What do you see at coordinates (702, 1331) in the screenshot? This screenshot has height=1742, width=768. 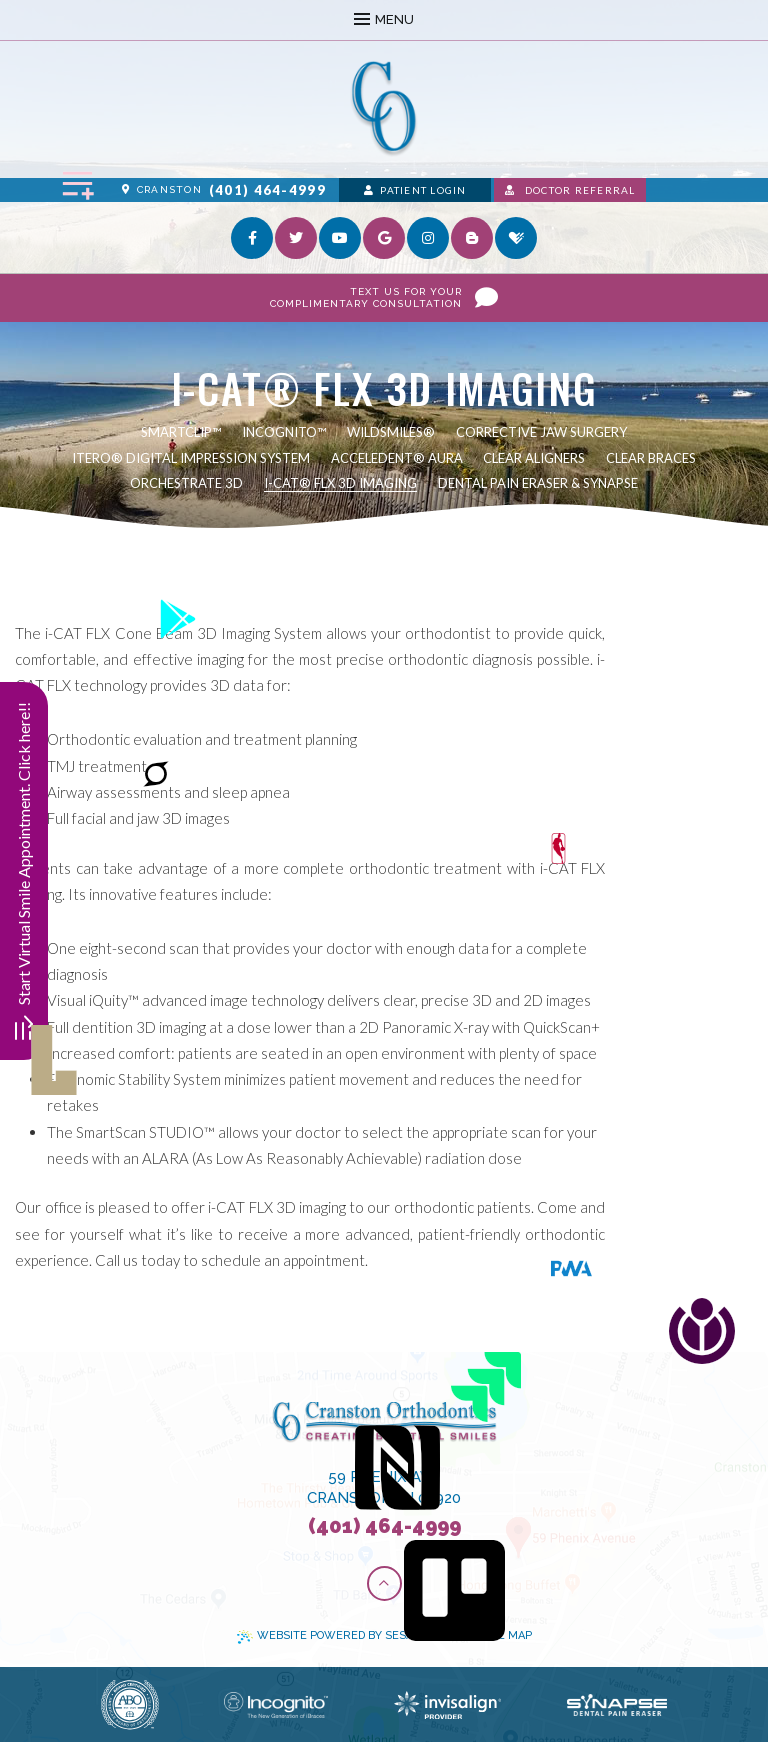 I see `visit the Wikimedia Foundation website` at bounding box center [702, 1331].